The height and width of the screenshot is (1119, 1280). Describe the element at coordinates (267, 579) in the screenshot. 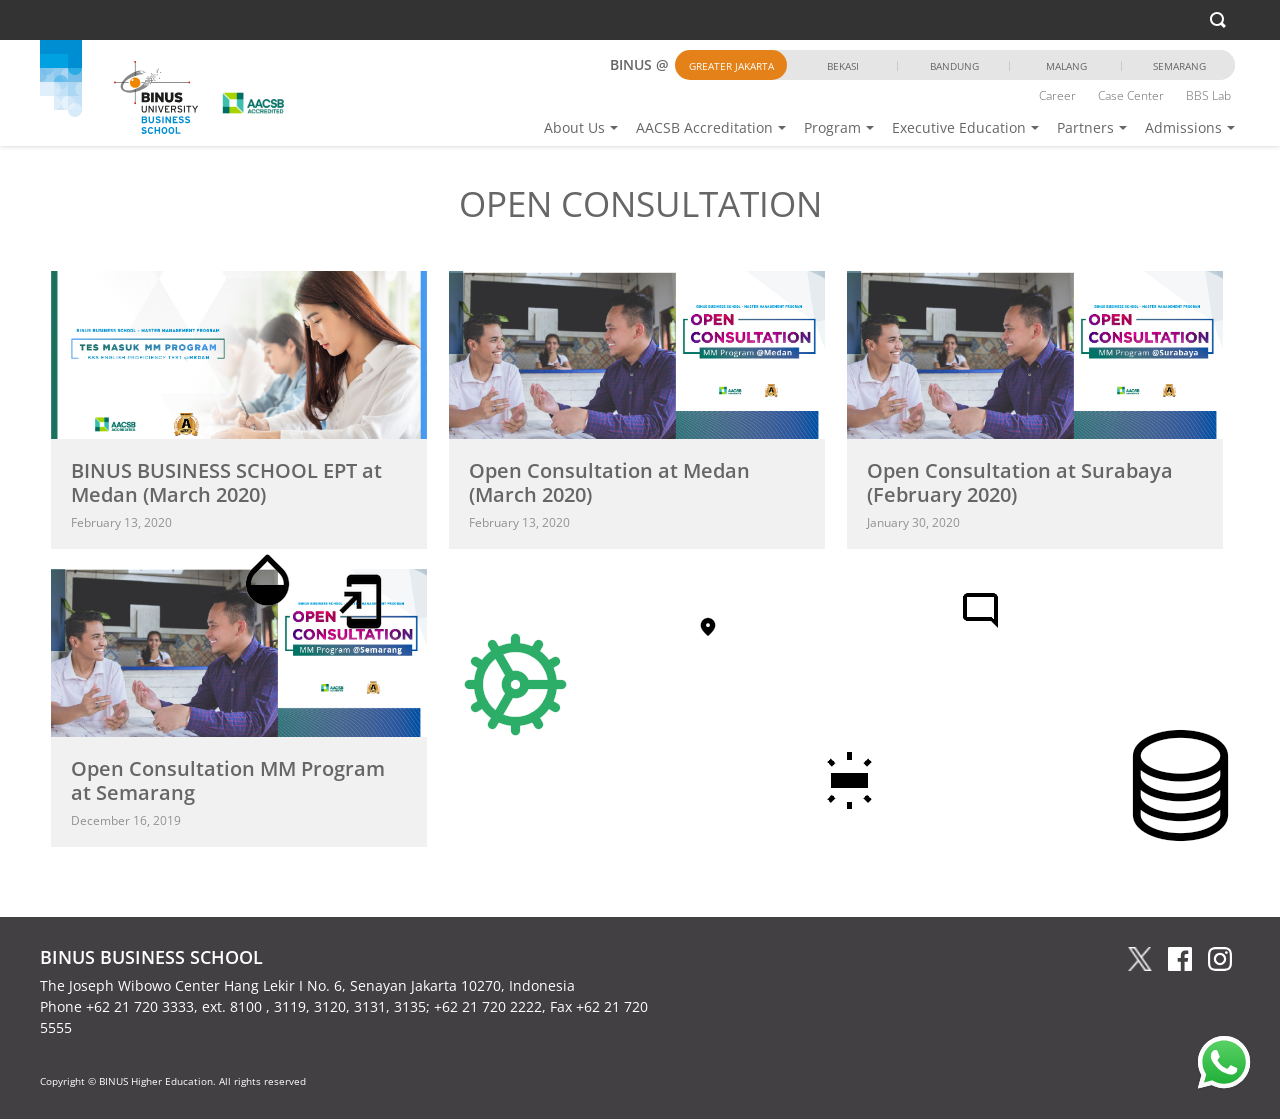

I see `adjust opacity or transparency settings` at that location.